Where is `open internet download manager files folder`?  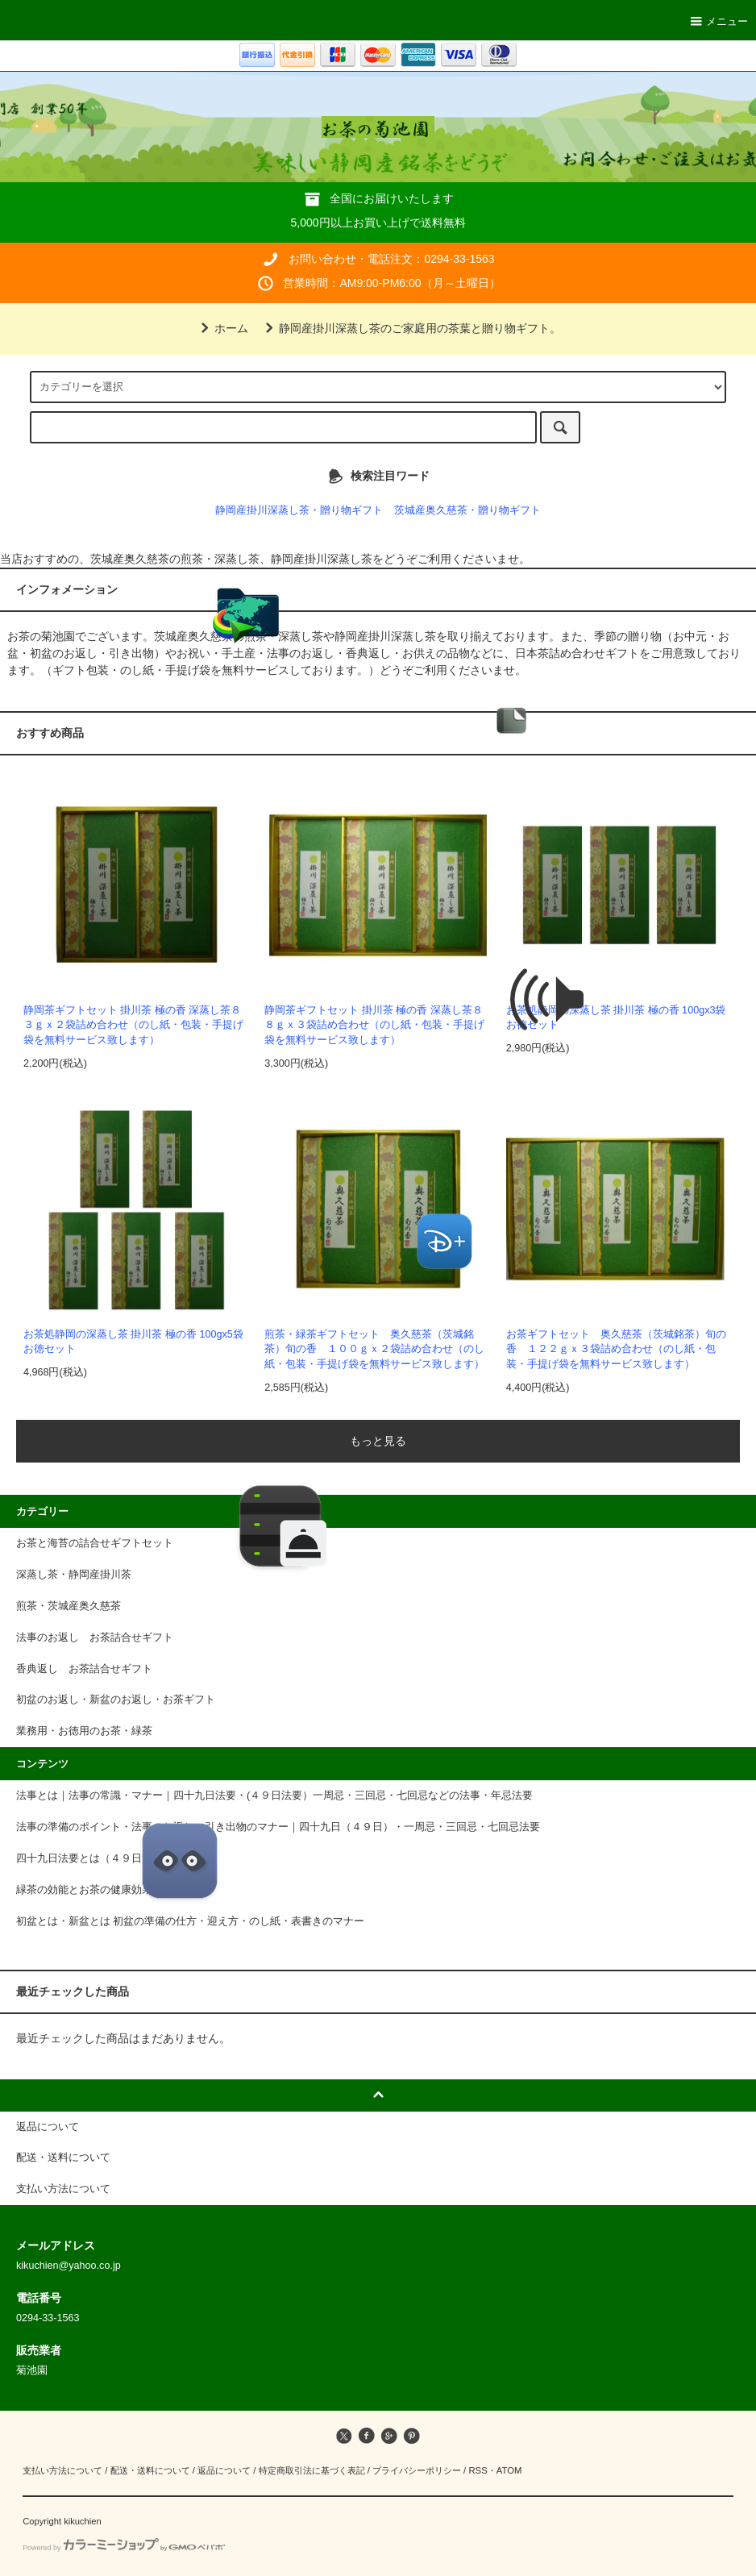
open internet download manager files folder is located at coordinates (247, 614).